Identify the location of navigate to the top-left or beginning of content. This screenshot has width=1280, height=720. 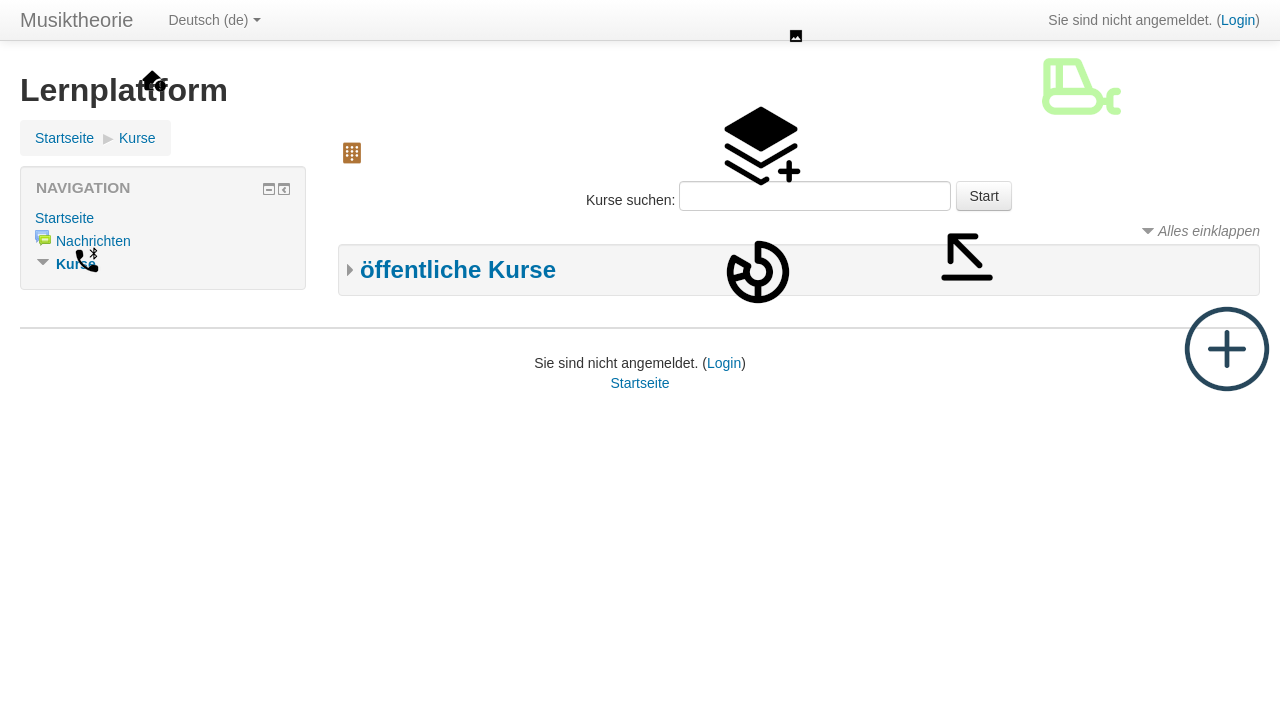
(965, 257).